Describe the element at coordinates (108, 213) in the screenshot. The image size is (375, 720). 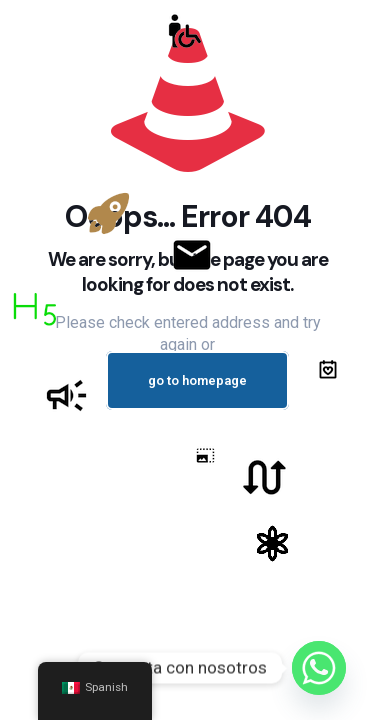
I see `launch or deploy an application` at that location.